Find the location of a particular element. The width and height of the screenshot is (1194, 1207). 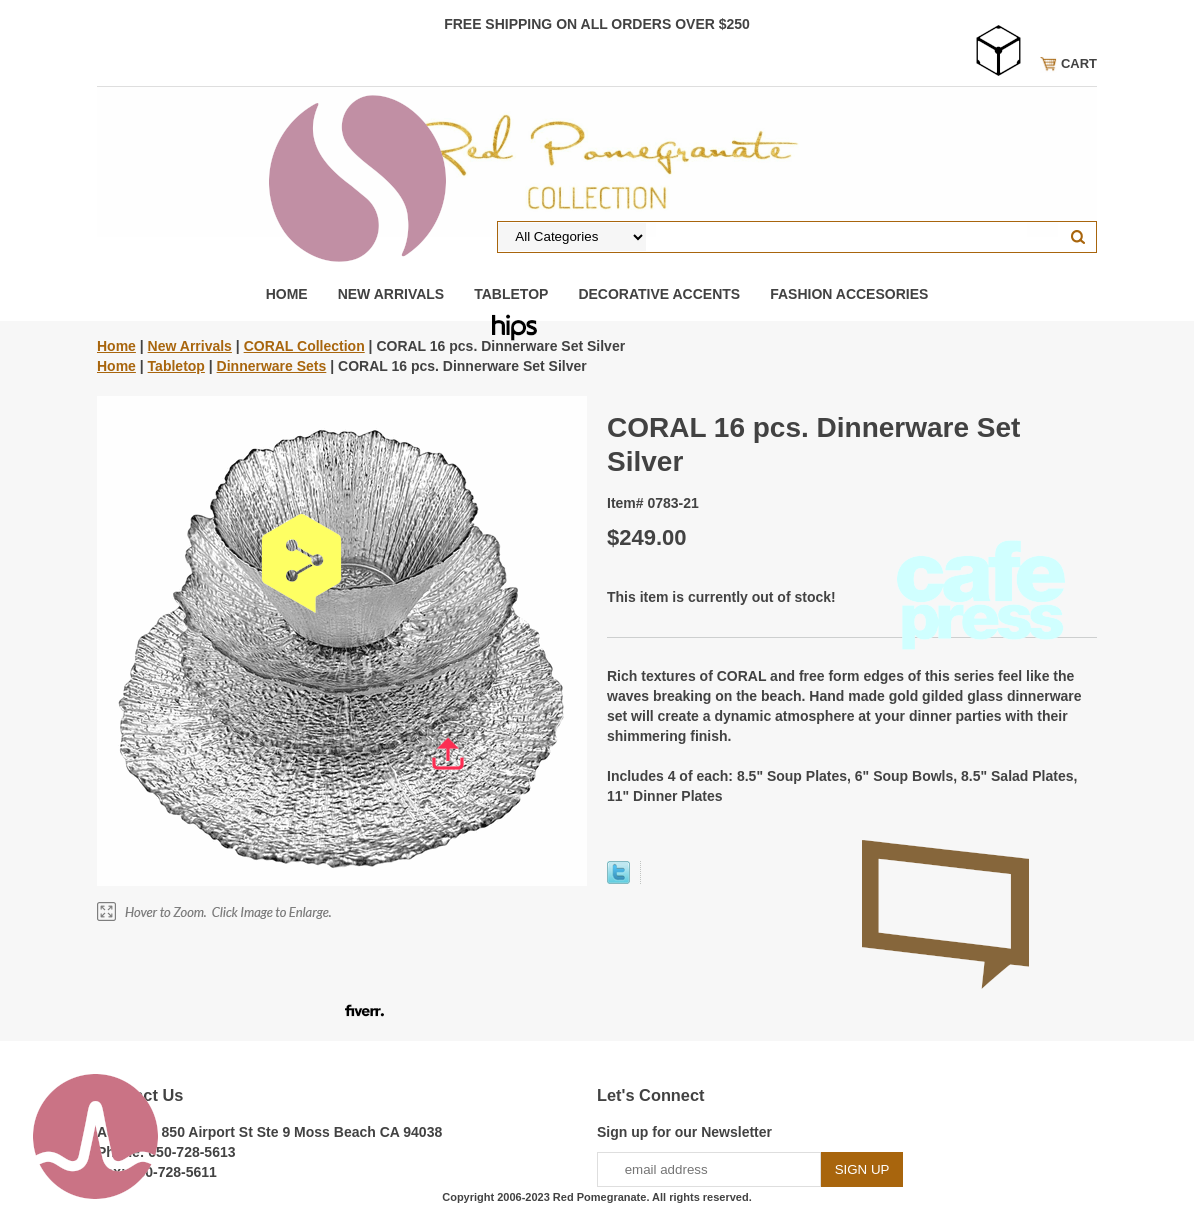

hips payment platform logo is located at coordinates (514, 327).